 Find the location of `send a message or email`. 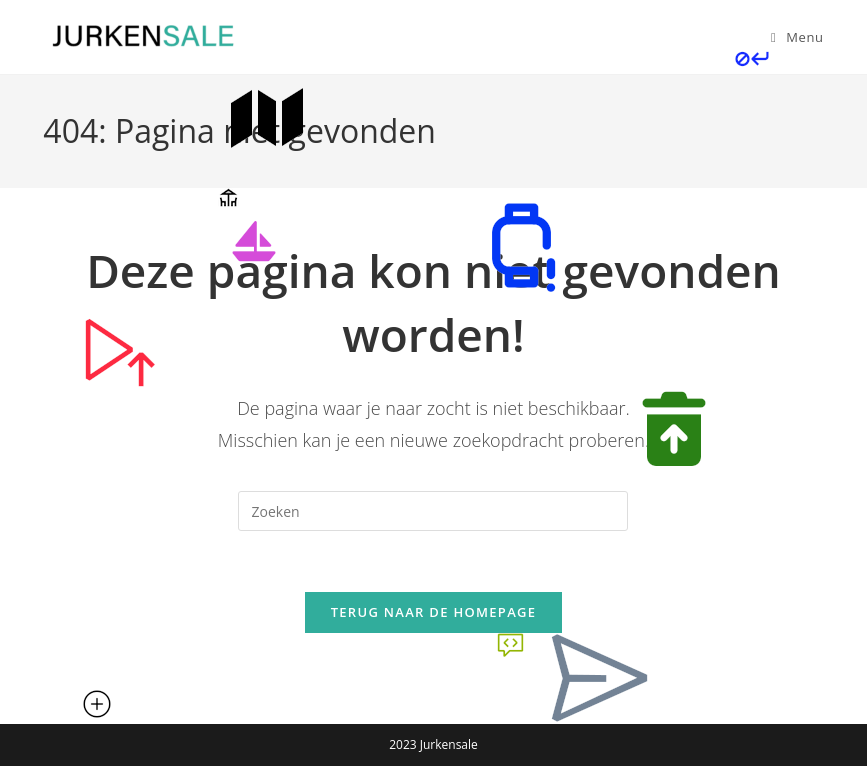

send a message or email is located at coordinates (599, 678).